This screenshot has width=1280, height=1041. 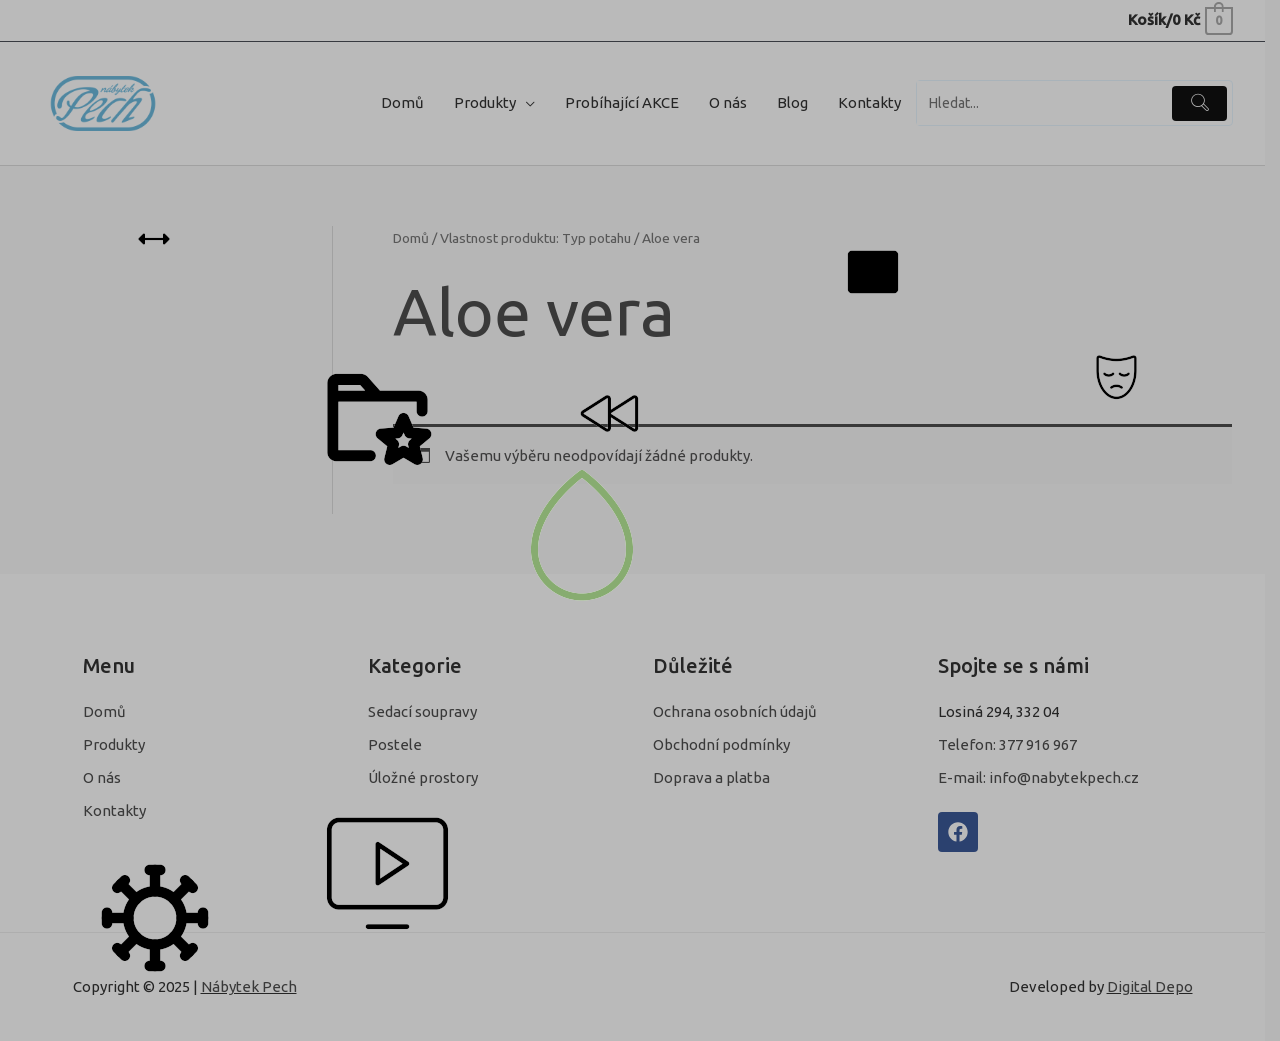 I want to click on placeholder for image or media content, so click(x=873, y=272).